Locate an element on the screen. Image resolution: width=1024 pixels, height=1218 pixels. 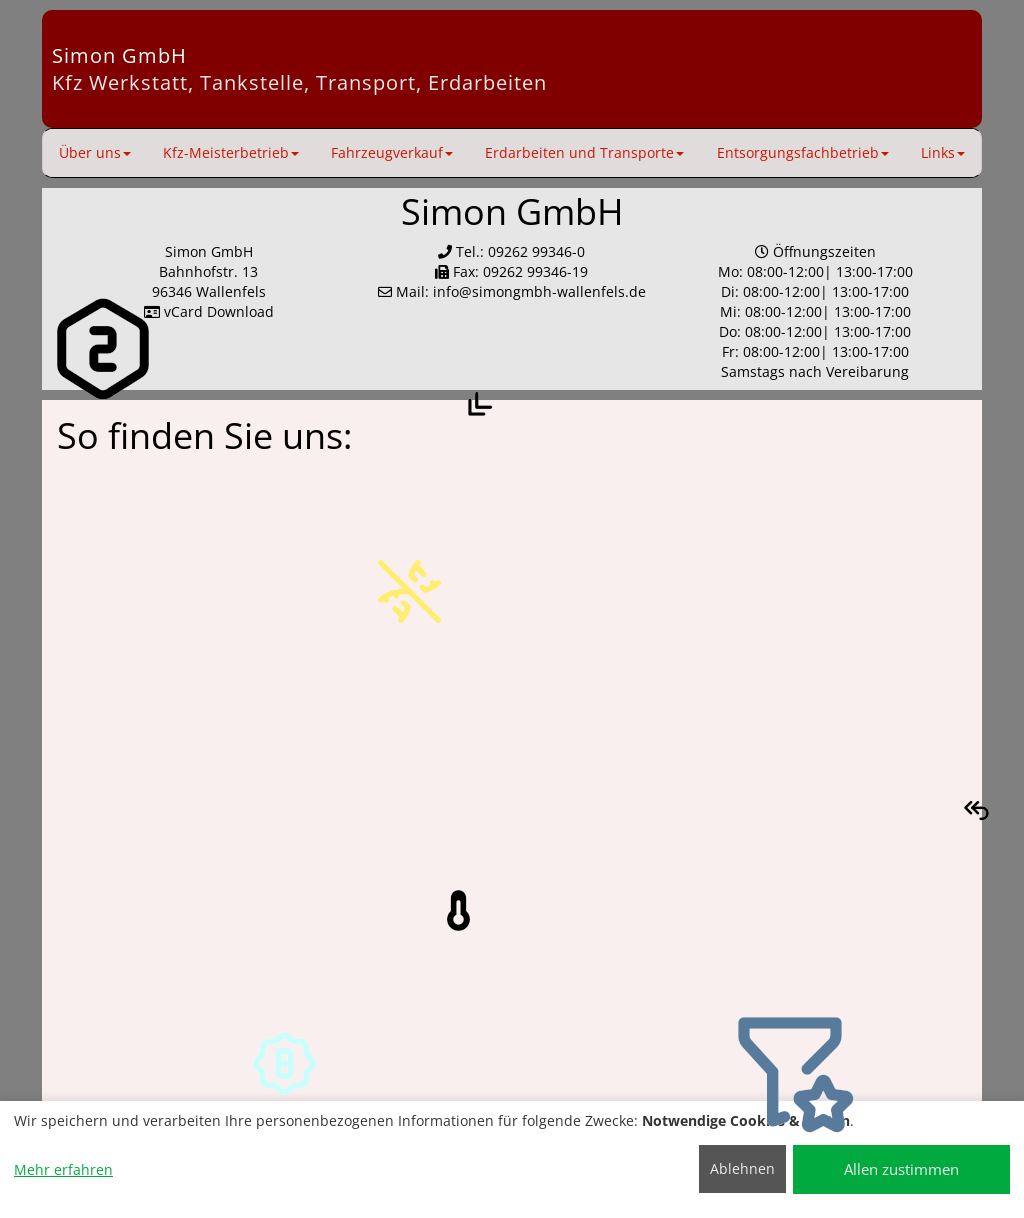
collapse or minimize to bottom-left corner is located at coordinates (478, 405).